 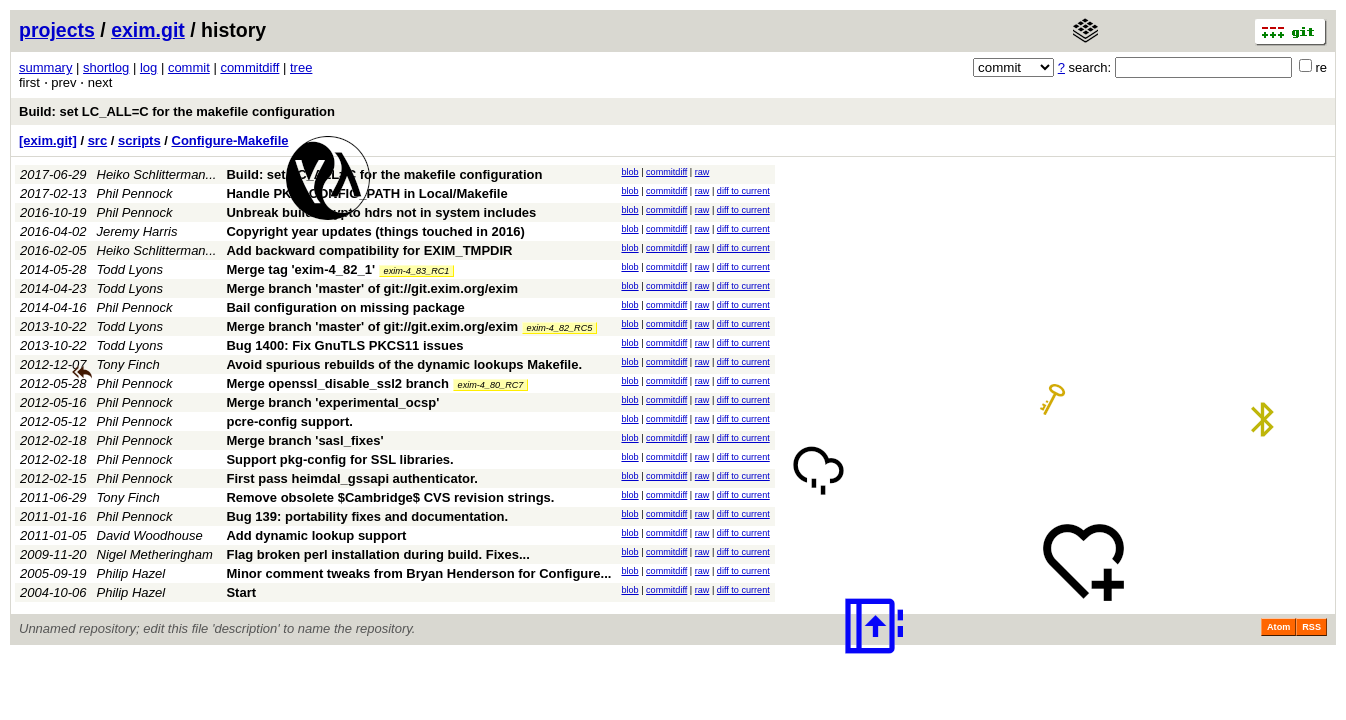 What do you see at coordinates (1085, 30) in the screenshot?
I see `open torizon platform dashboard` at bounding box center [1085, 30].